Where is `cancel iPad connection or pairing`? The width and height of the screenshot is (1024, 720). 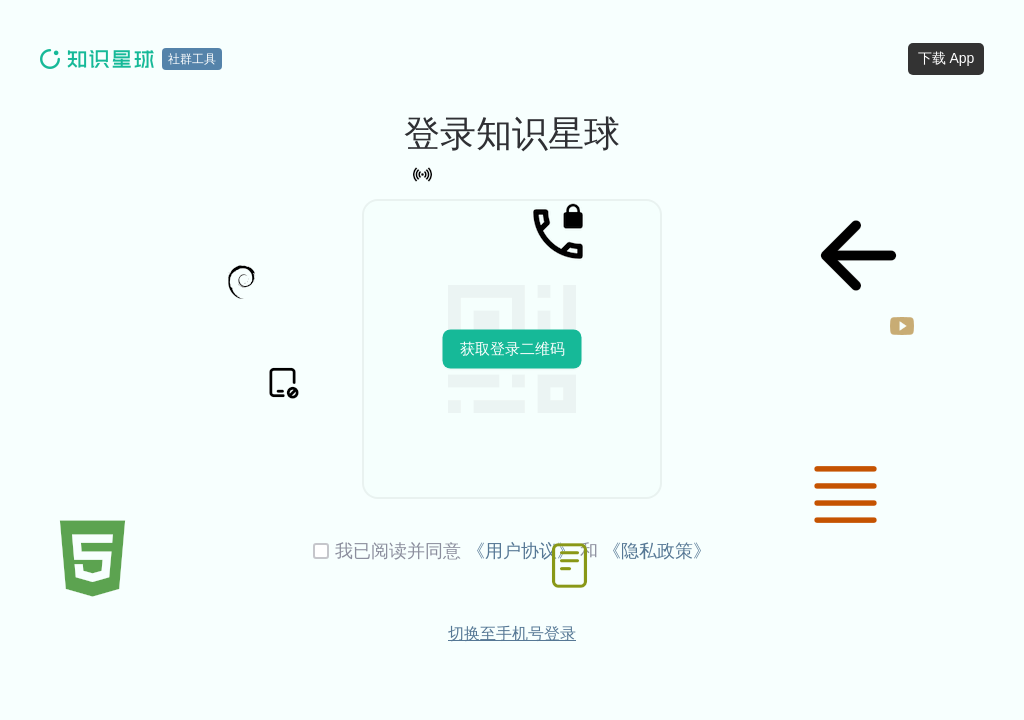
cancel iPad connection or pairing is located at coordinates (282, 382).